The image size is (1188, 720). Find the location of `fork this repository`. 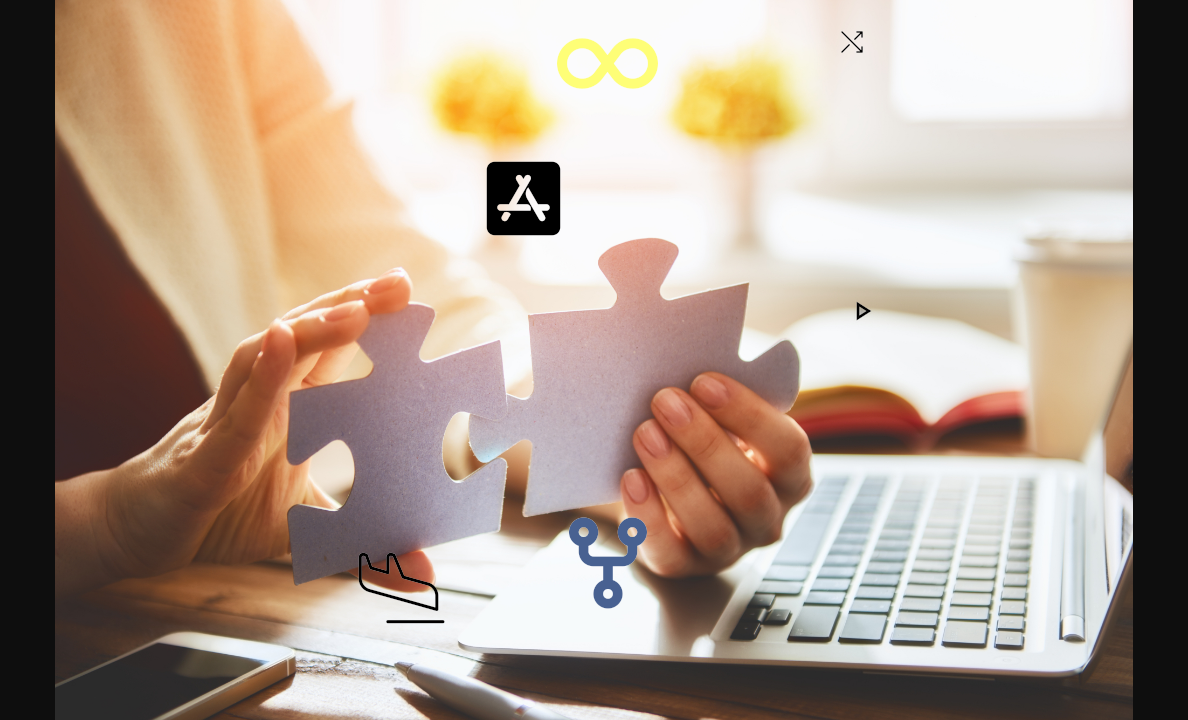

fork this repository is located at coordinates (608, 563).